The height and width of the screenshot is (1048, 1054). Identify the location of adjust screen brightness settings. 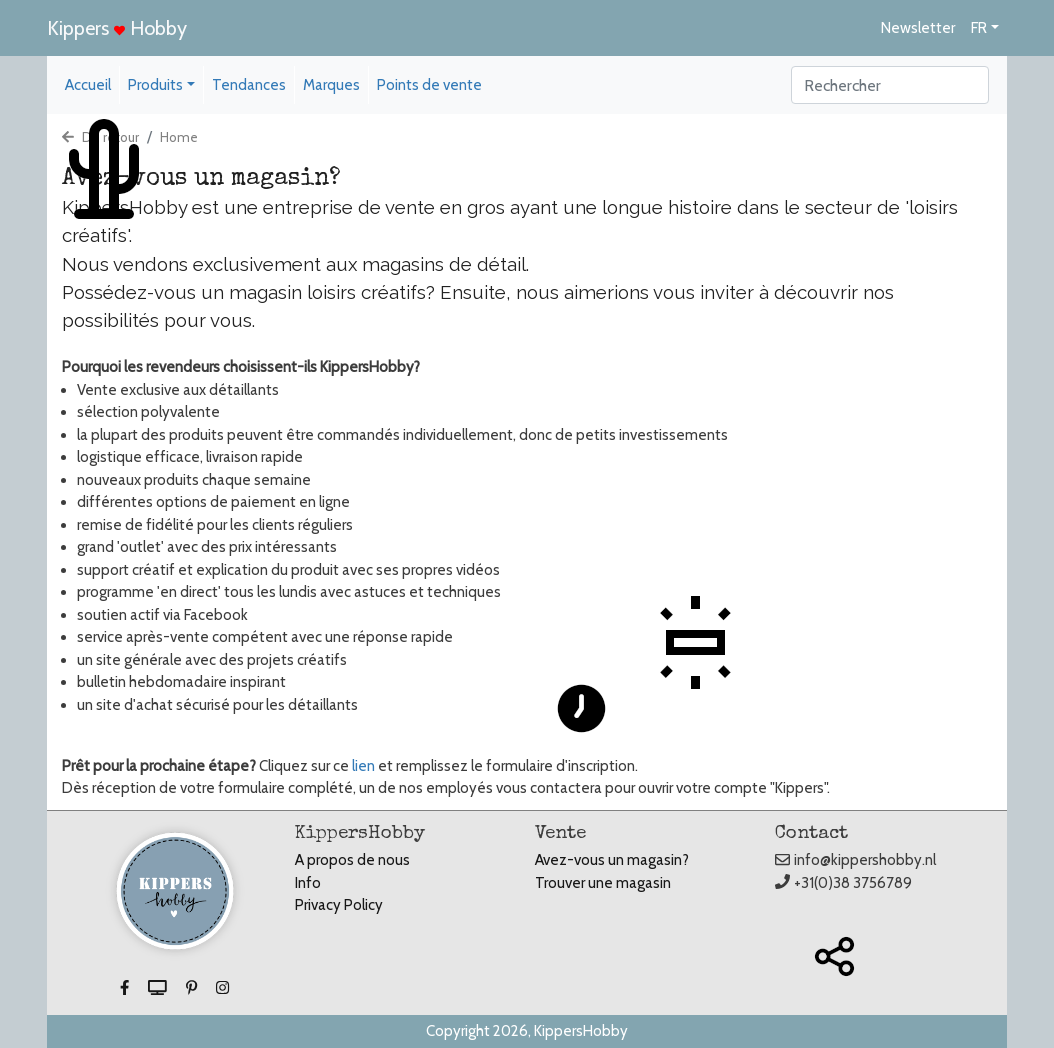
(695, 642).